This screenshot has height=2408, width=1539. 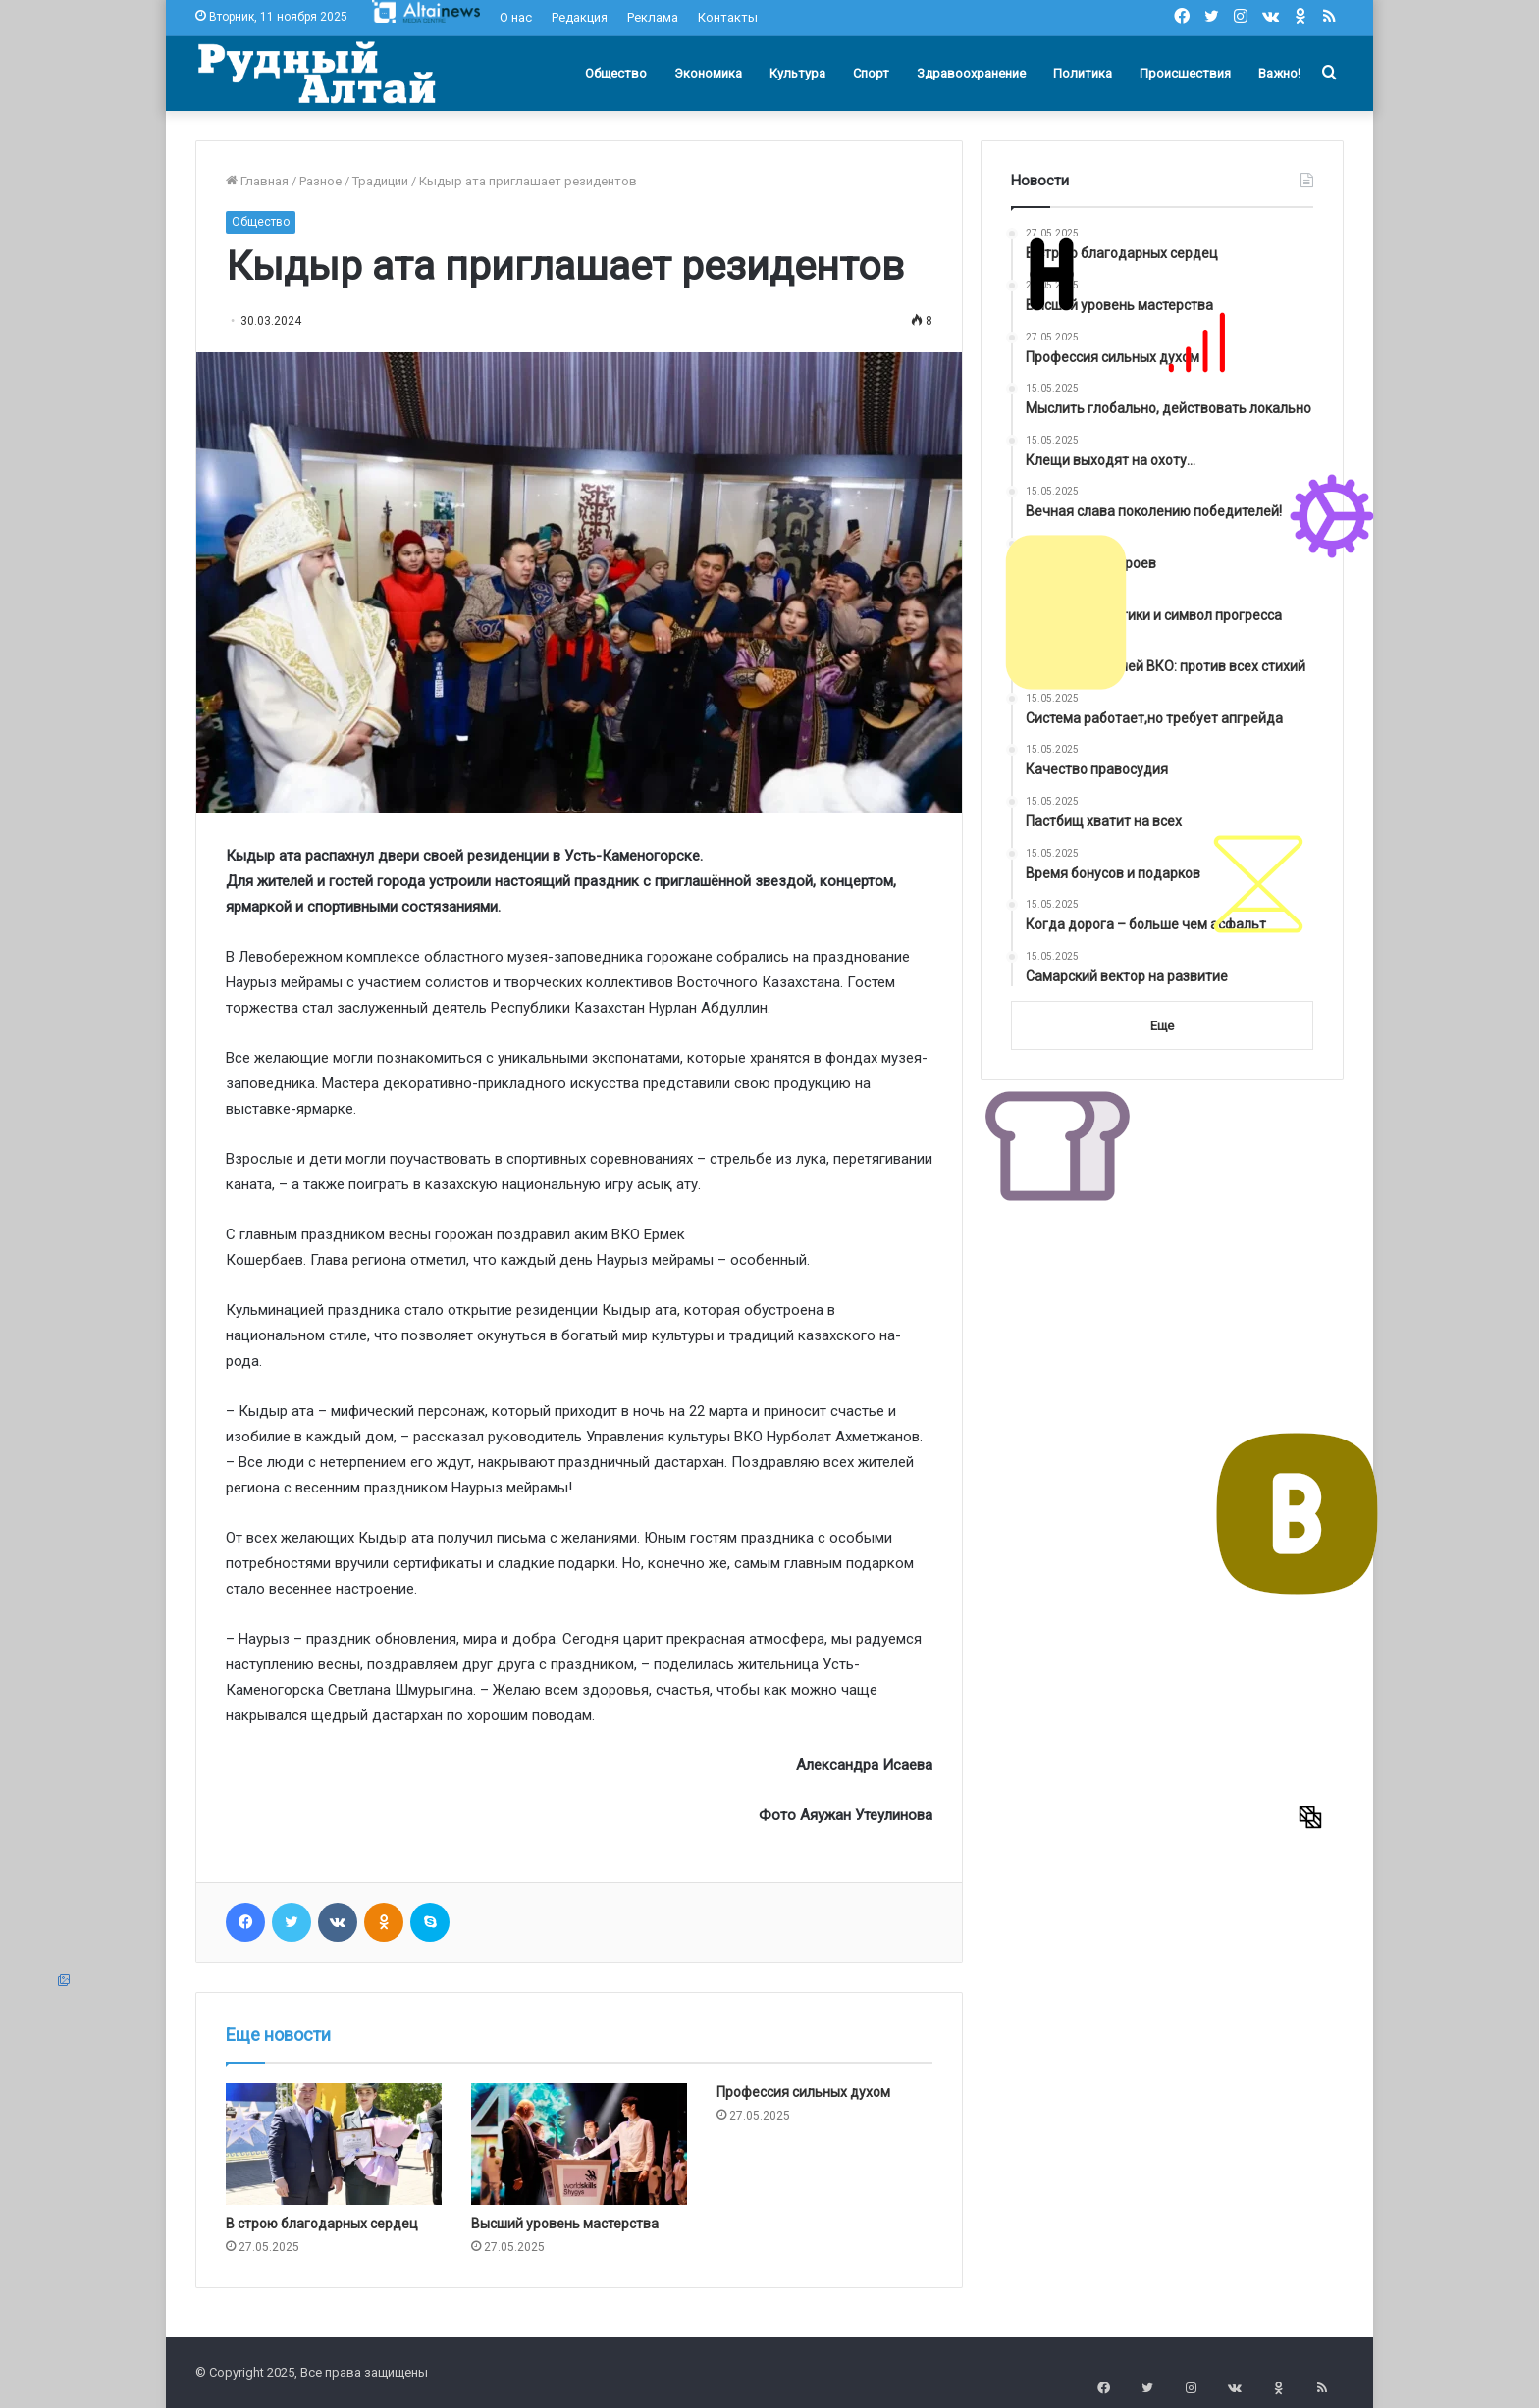 I want to click on switch to portrait orientation, so click(x=1066, y=612).